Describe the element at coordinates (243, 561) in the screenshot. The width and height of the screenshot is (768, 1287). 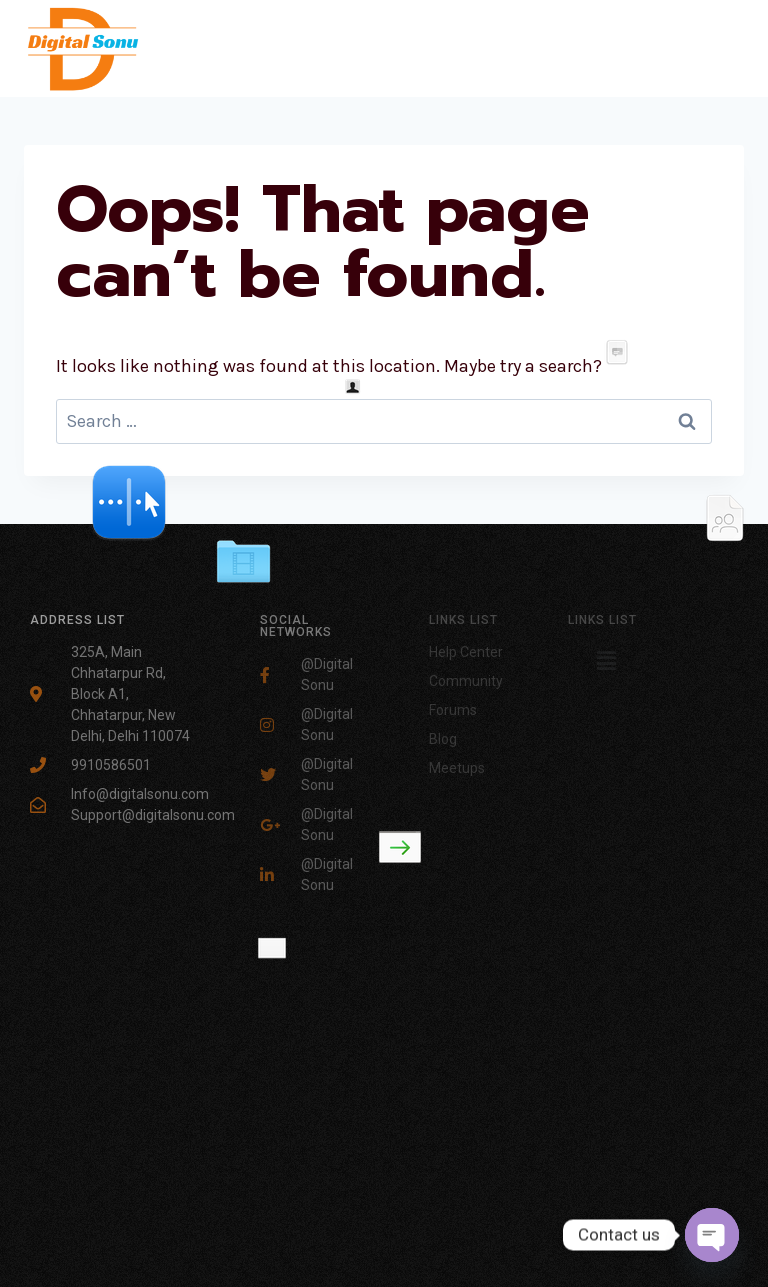
I see `open your movies folder` at that location.